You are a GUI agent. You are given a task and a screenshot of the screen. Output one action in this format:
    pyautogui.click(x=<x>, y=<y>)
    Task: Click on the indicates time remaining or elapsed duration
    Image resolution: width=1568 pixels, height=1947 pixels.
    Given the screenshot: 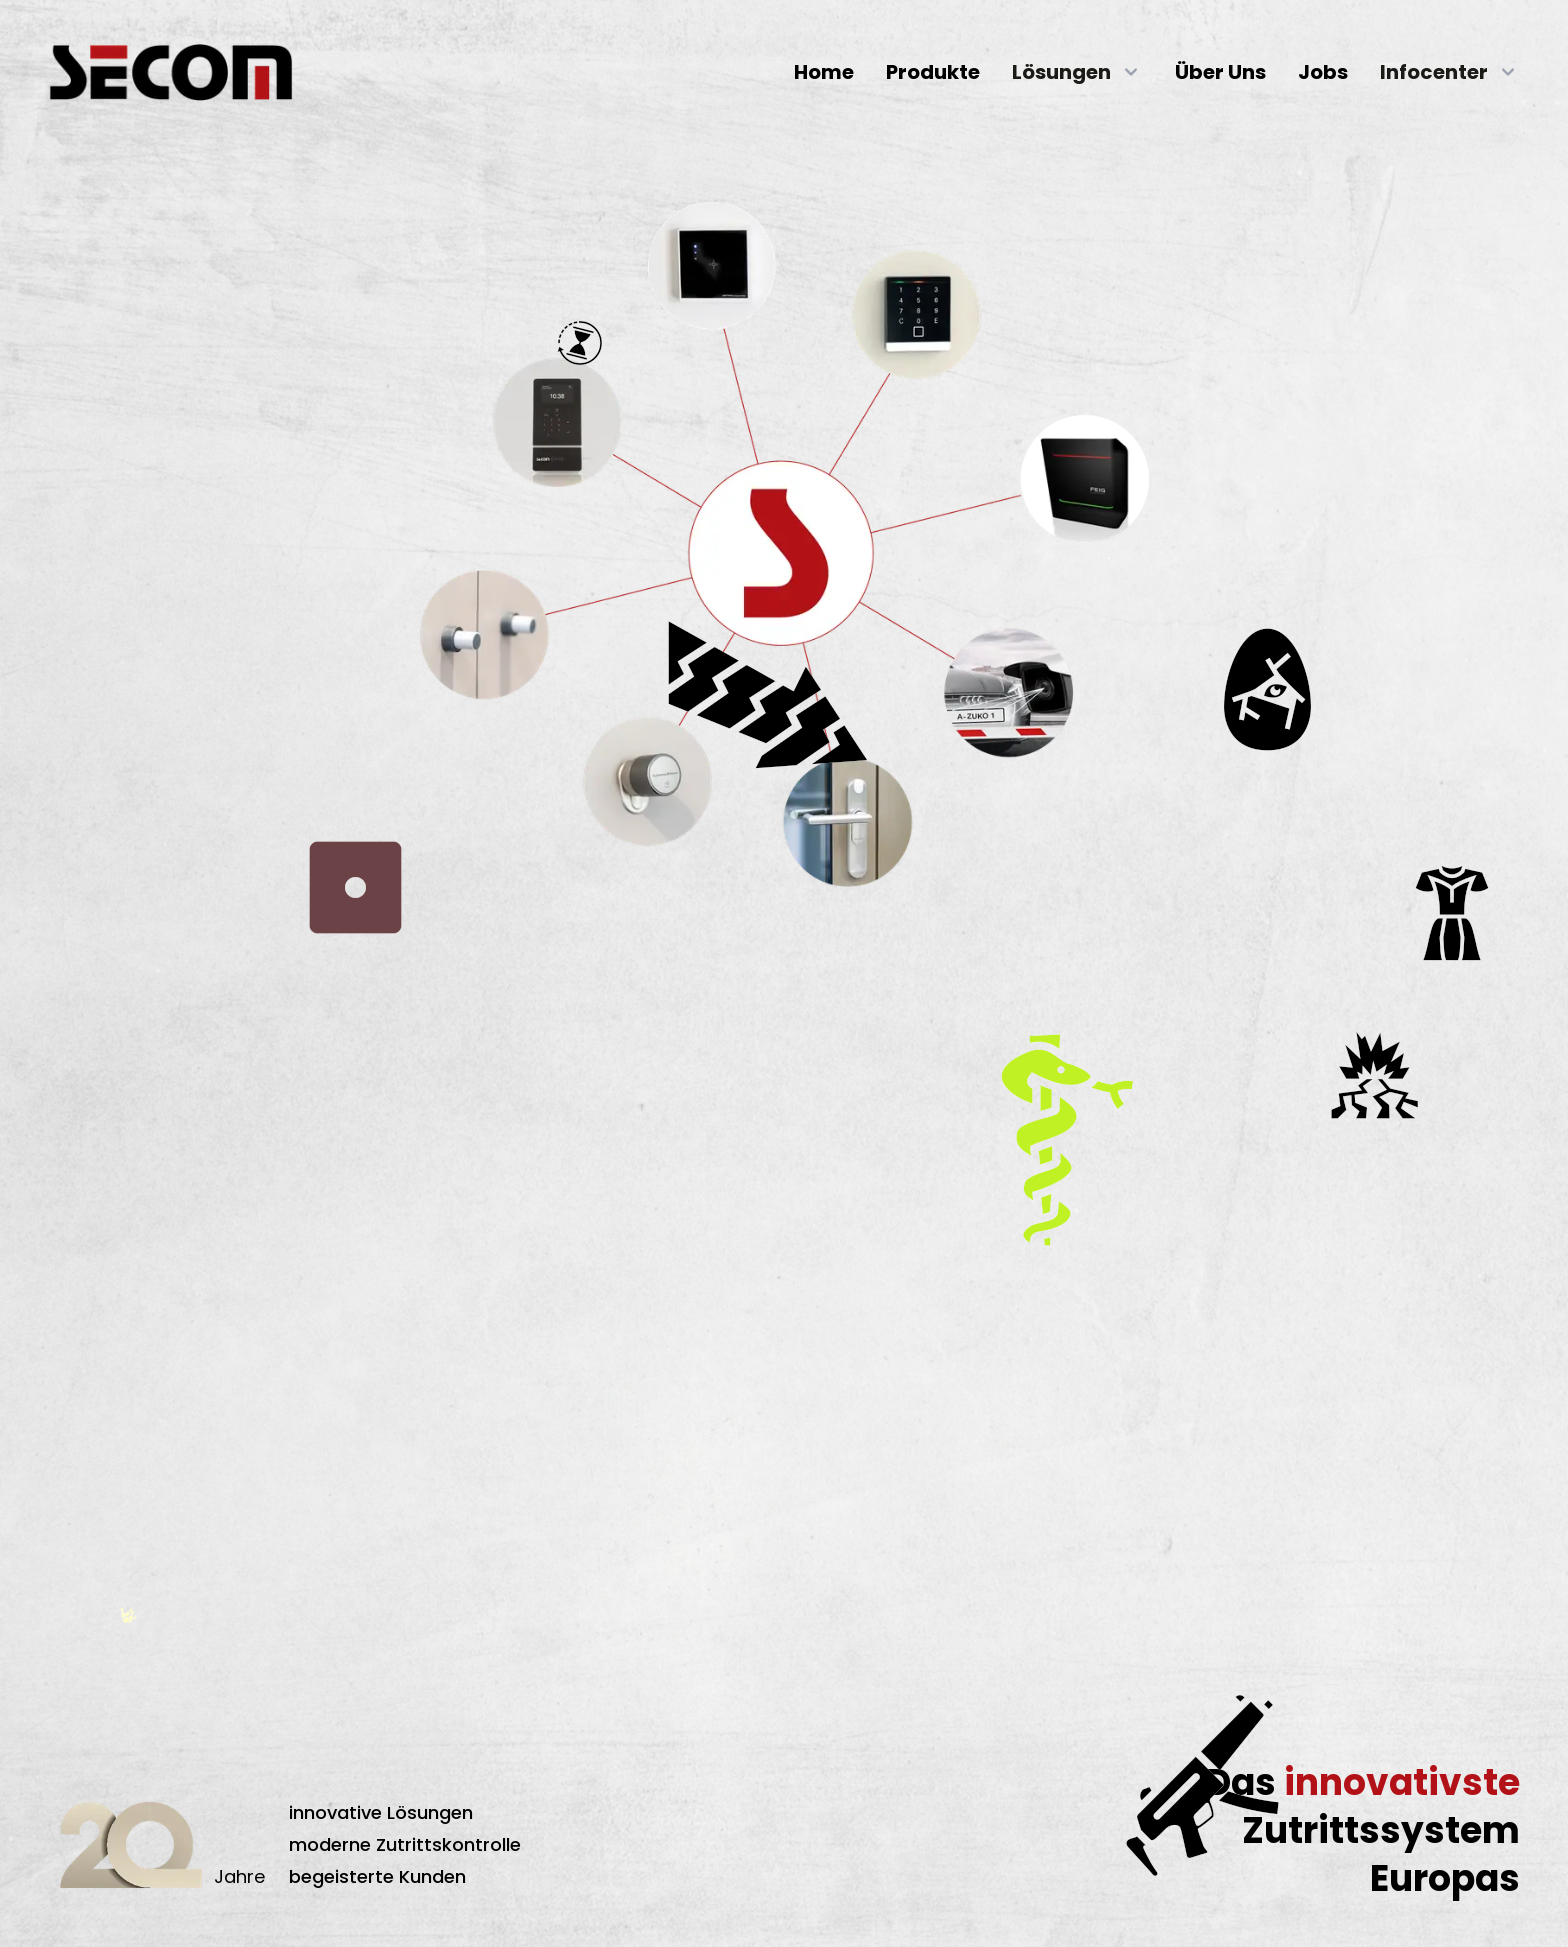 What is the action you would take?
    pyautogui.click(x=580, y=343)
    